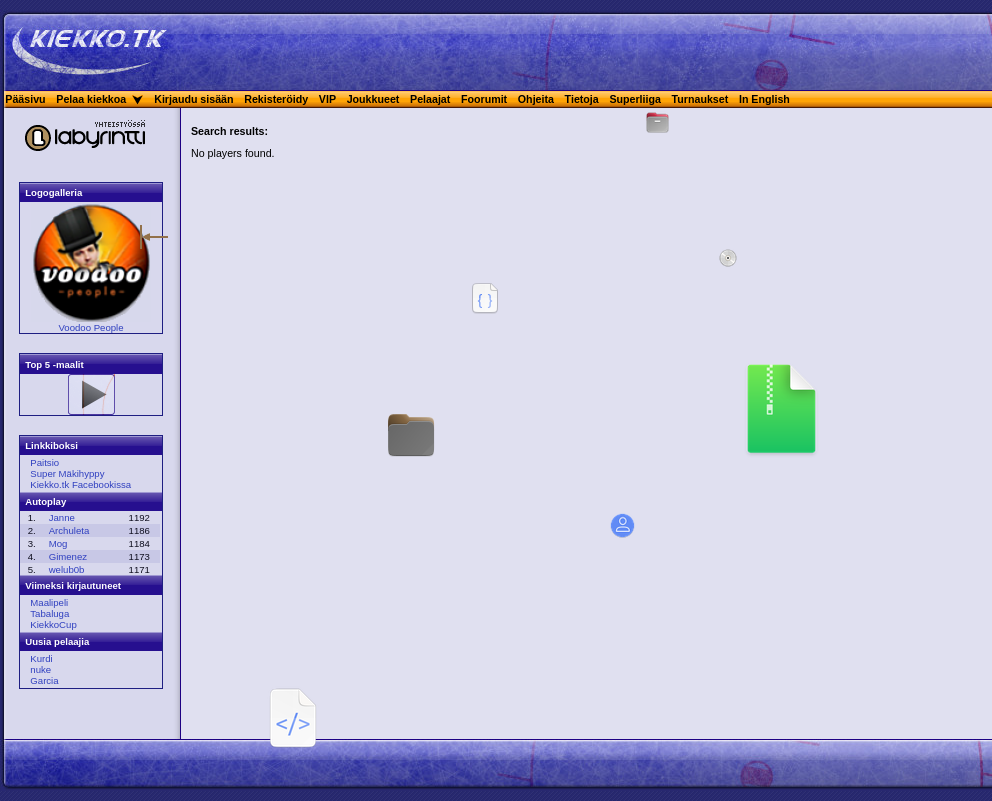 The height and width of the screenshot is (801, 992). What do you see at coordinates (781, 410) in the screenshot?
I see `compressed archive file (.arc format)` at bounding box center [781, 410].